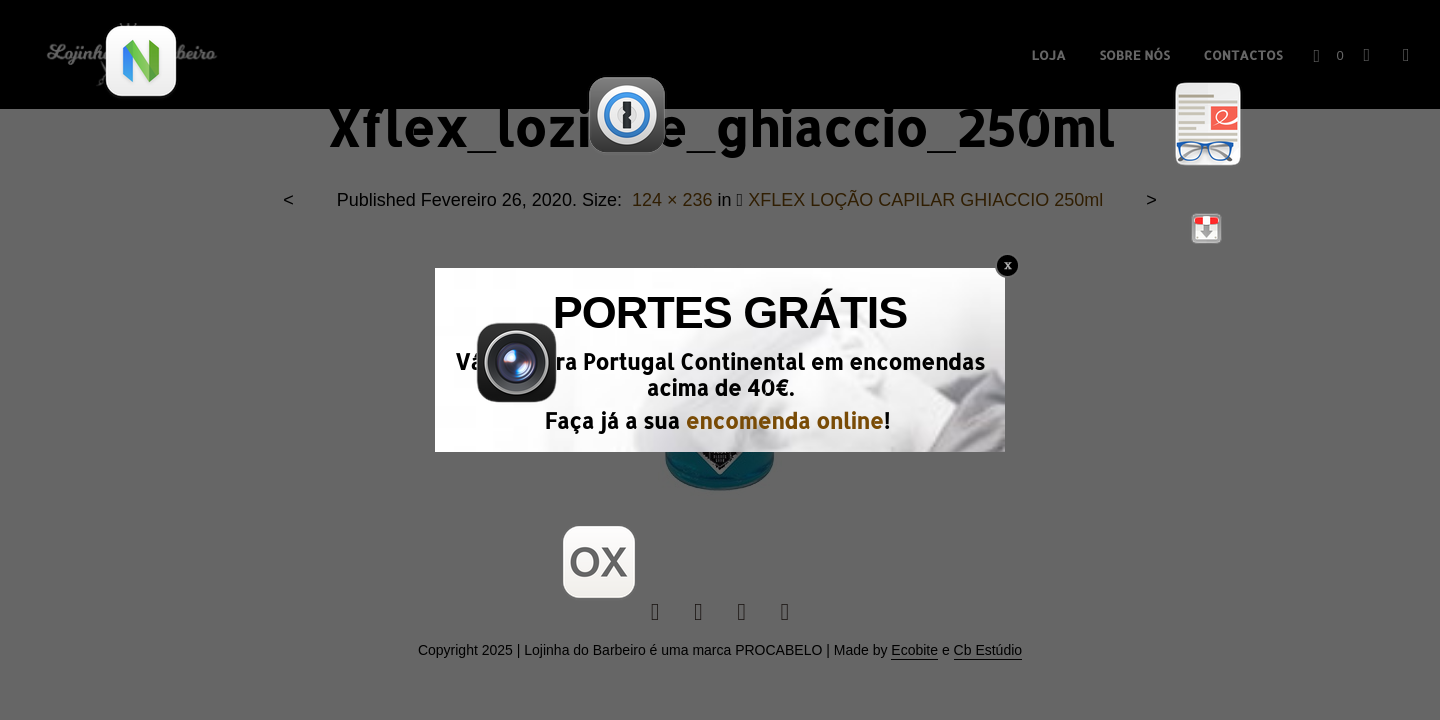 The width and height of the screenshot is (1440, 720). What do you see at coordinates (516, 362) in the screenshot?
I see `open the camera app` at bounding box center [516, 362].